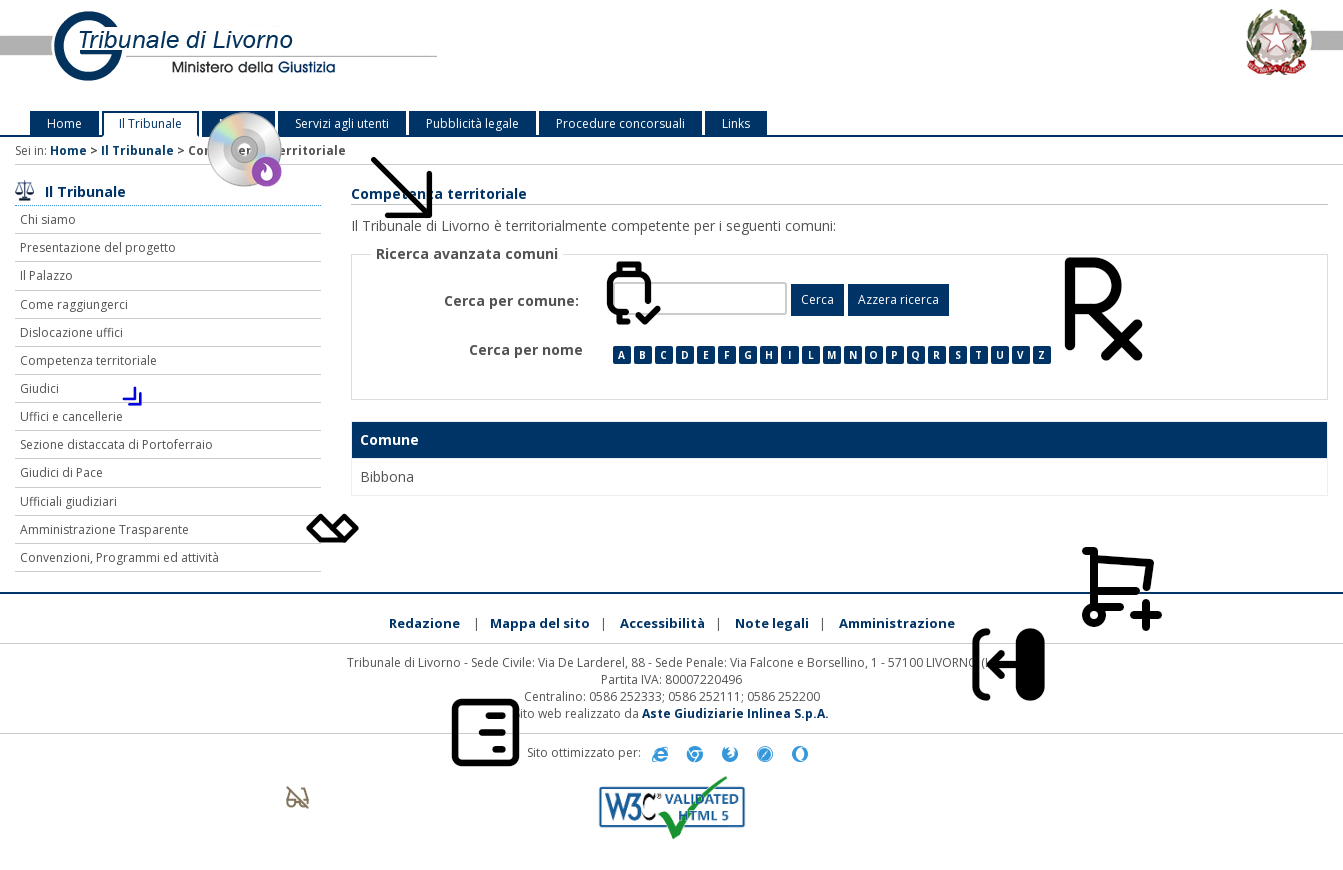 This screenshot has width=1343, height=870. Describe the element at coordinates (297, 797) in the screenshot. I see `disable reading mode` at that location.